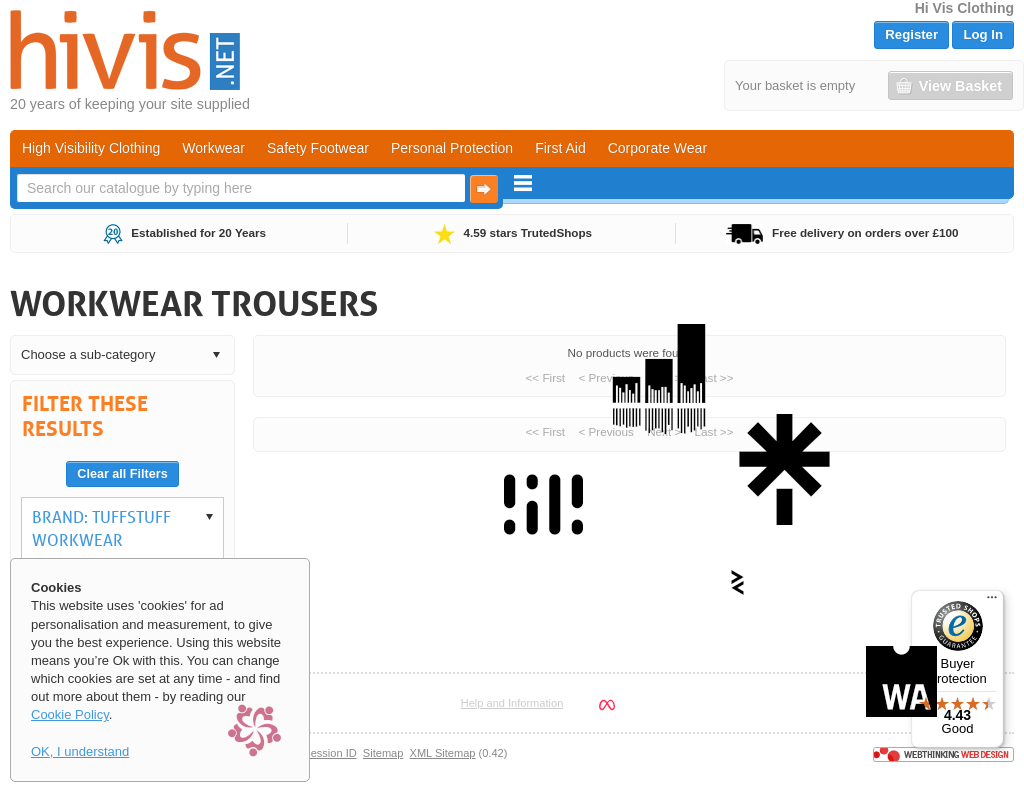 Image resolution: width=1024 pixels, height=802 pixels. Describe the element at coordinates (901, 681) in the screenshot. I see `webassembly technology or framework indicator` at that location.